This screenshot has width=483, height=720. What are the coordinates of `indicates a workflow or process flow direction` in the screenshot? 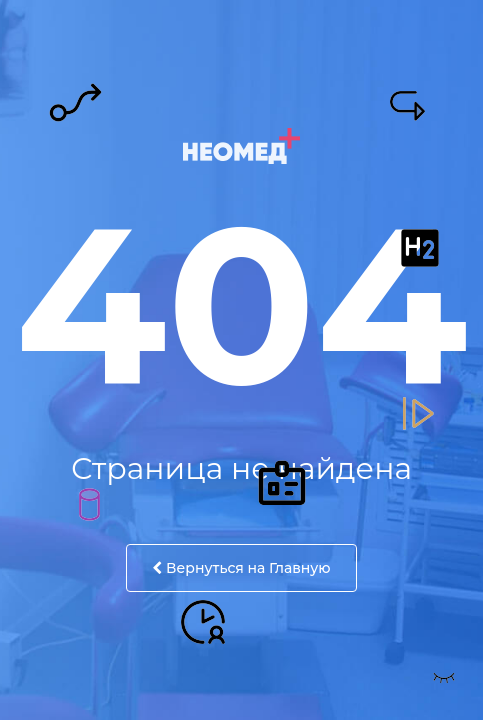 It's located at (75, 102).